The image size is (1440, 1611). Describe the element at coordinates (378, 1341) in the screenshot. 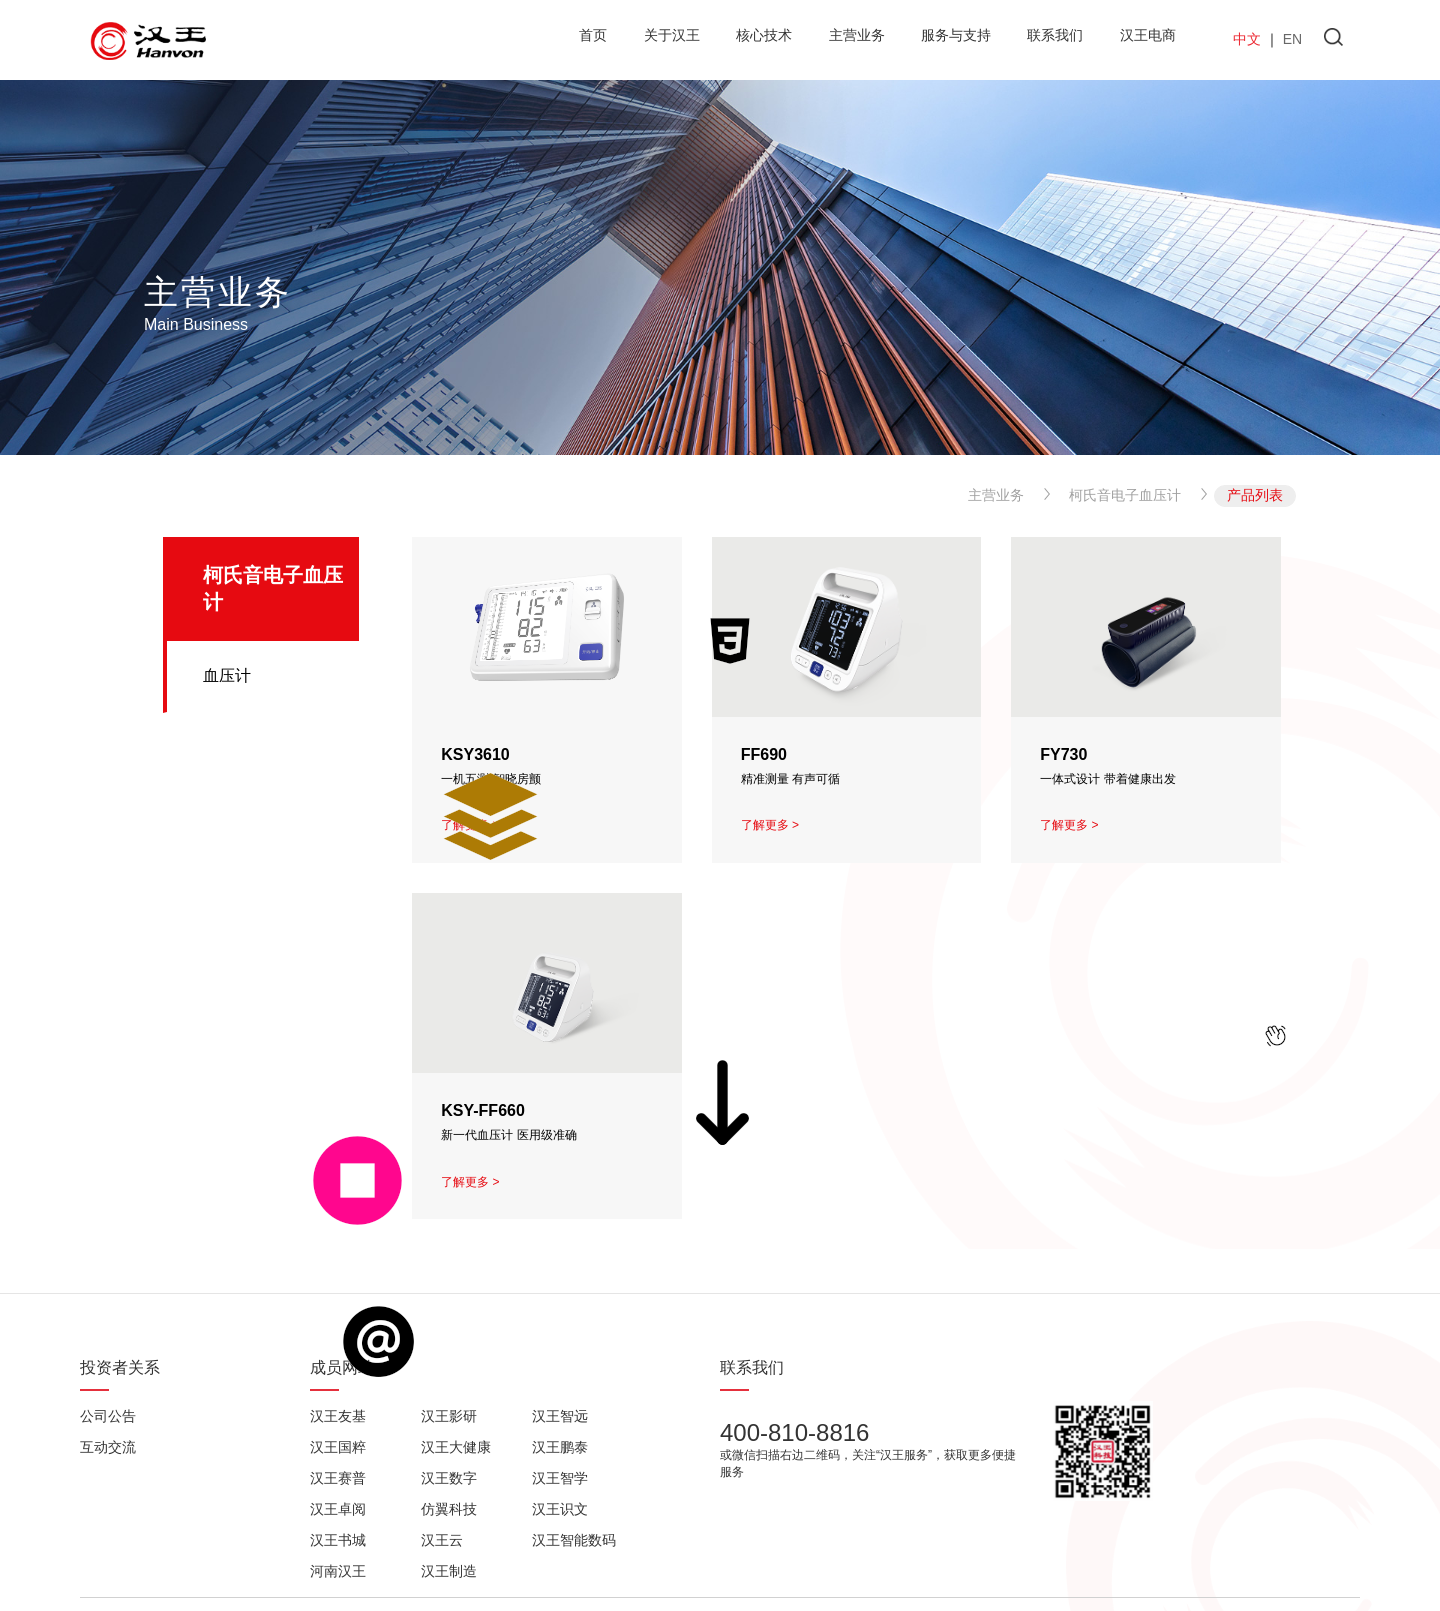

I see `access email or contact options` at that location.